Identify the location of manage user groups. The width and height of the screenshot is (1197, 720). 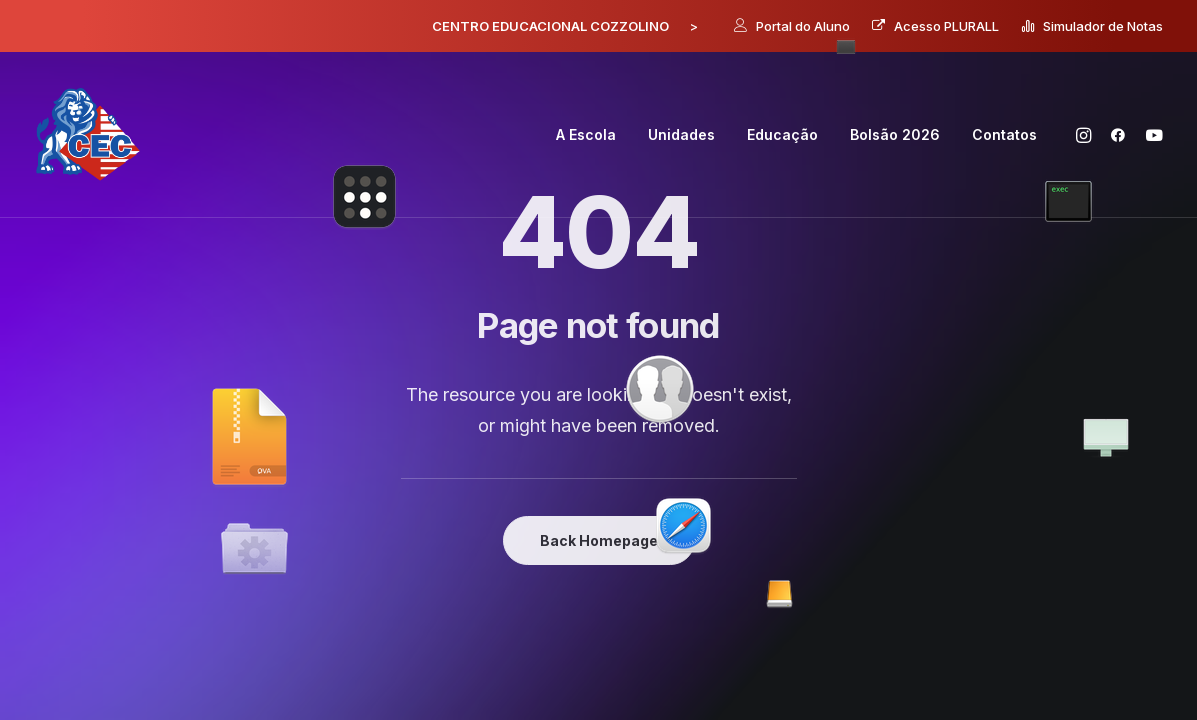
(660, 389).